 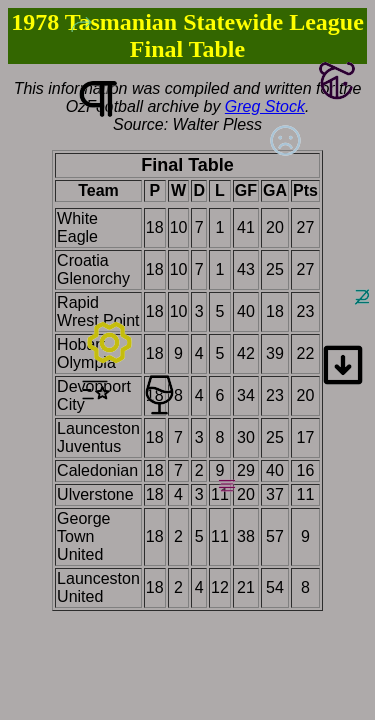 I want to click on download file or content, so click(x=343, y=365).